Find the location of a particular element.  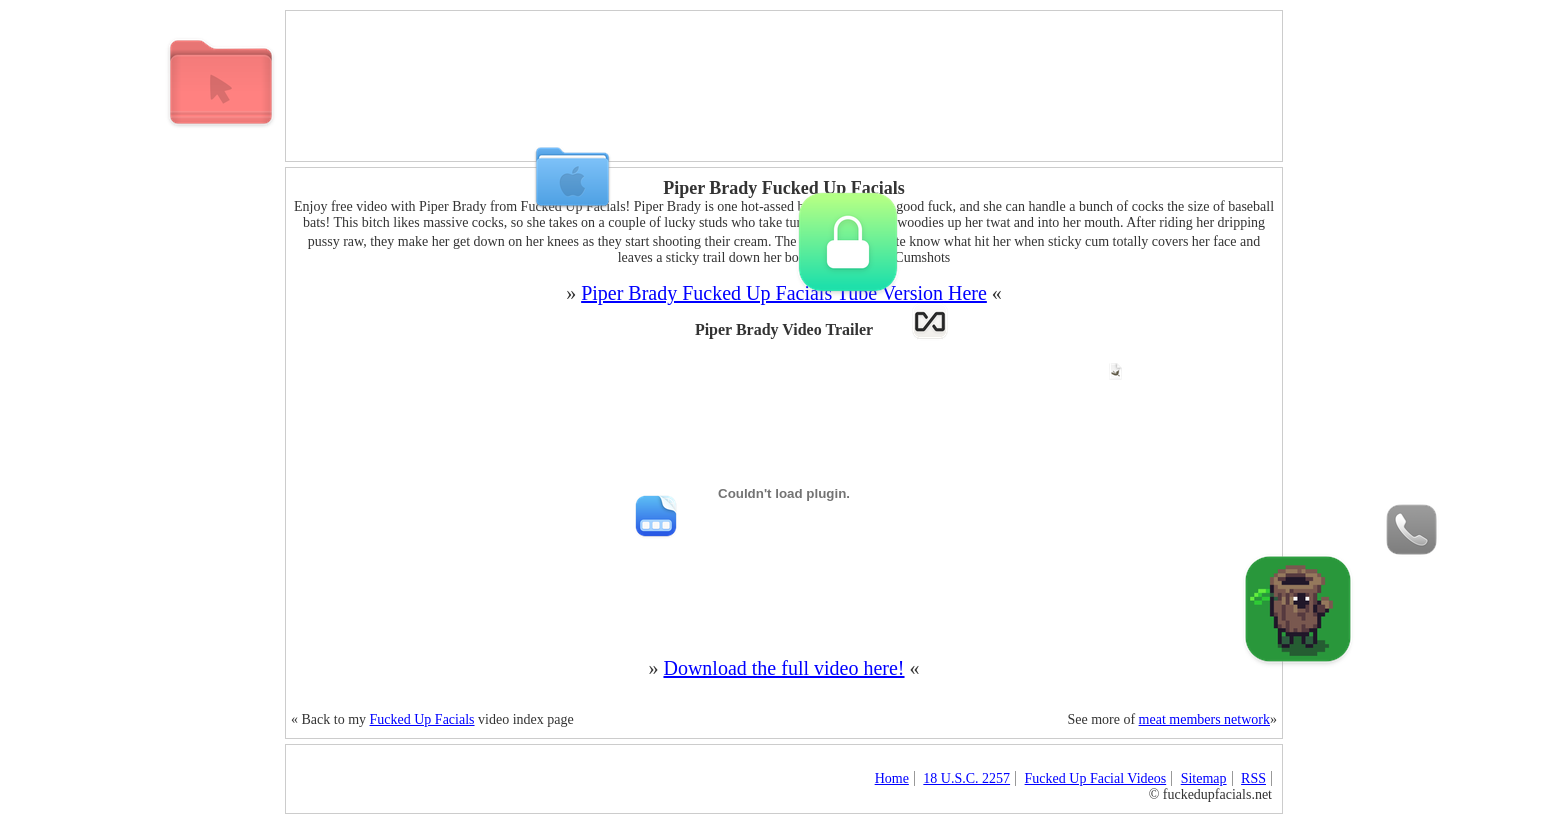

open the phone app to make a call is located at coordinates (1411, 529).